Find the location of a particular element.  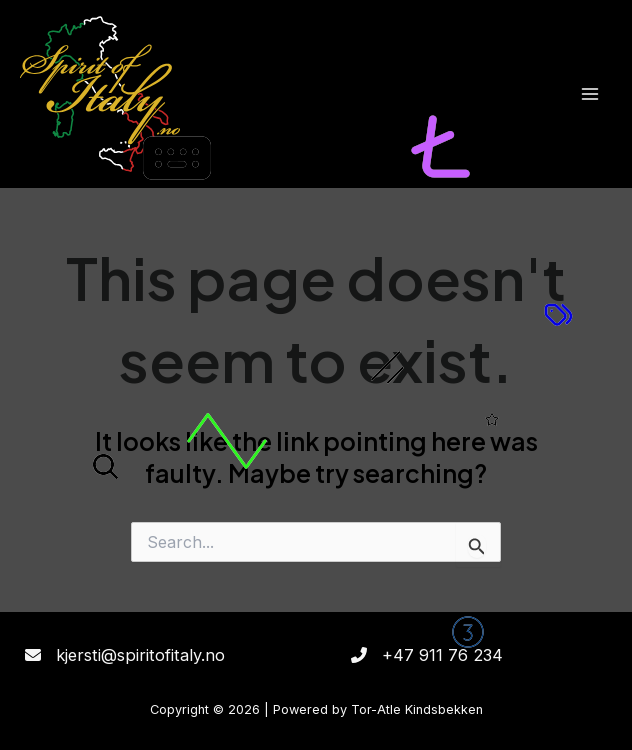

indicates step three in a multi-step process is located at coordinates (468, 632).